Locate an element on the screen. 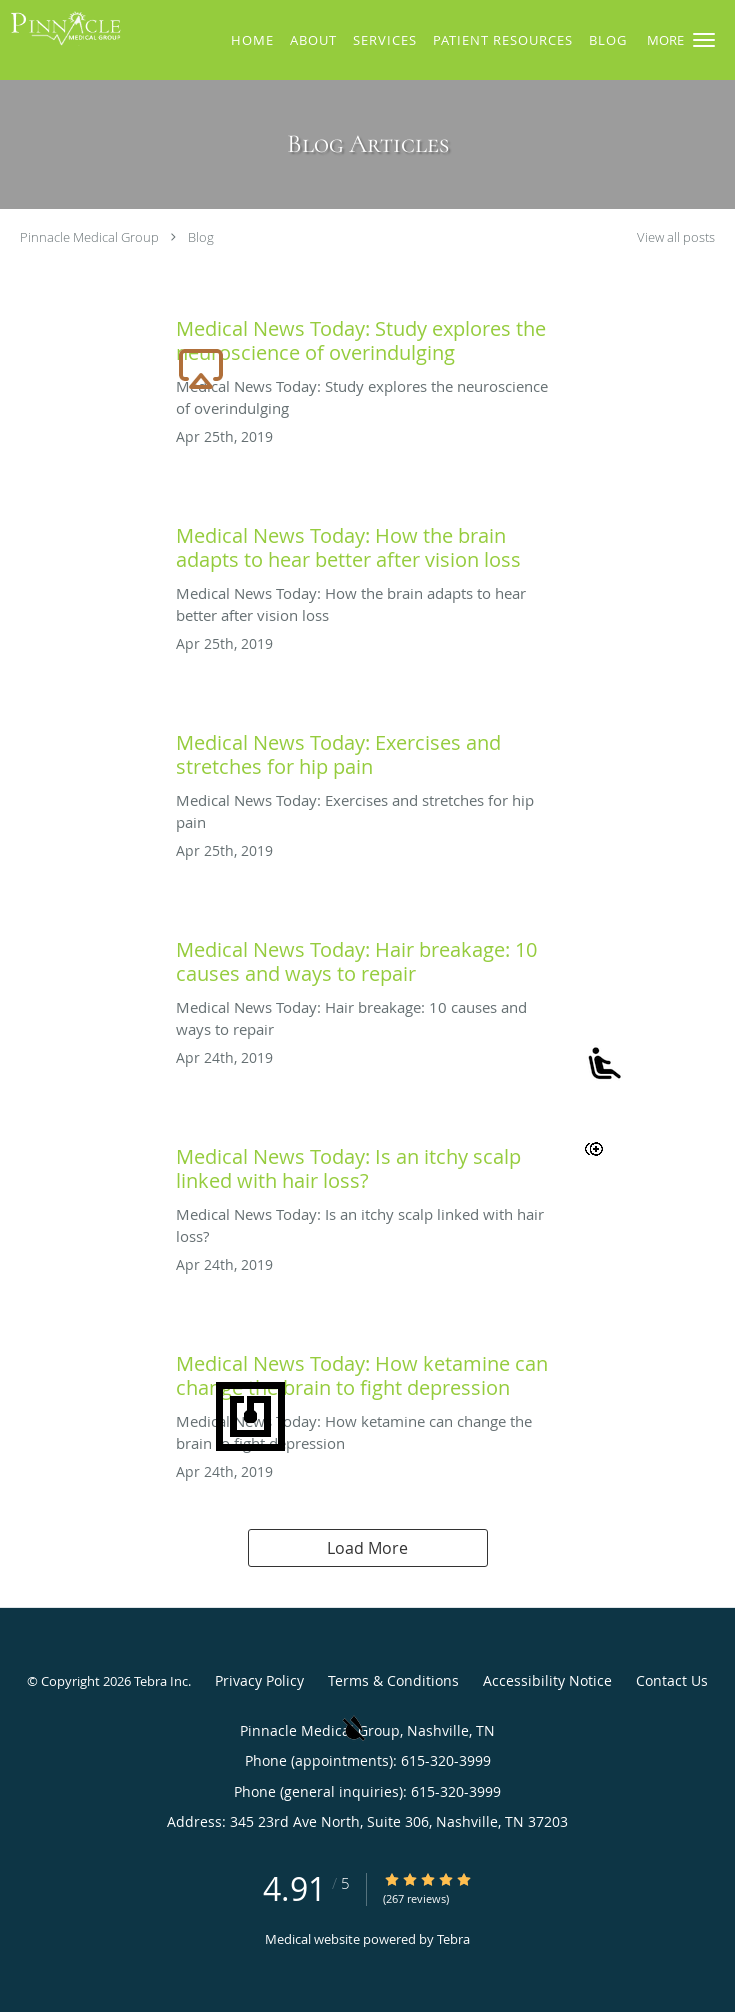 This screenshot has height=2012, width=735. add a duplicate control point is located at coordinates (594, 1149).